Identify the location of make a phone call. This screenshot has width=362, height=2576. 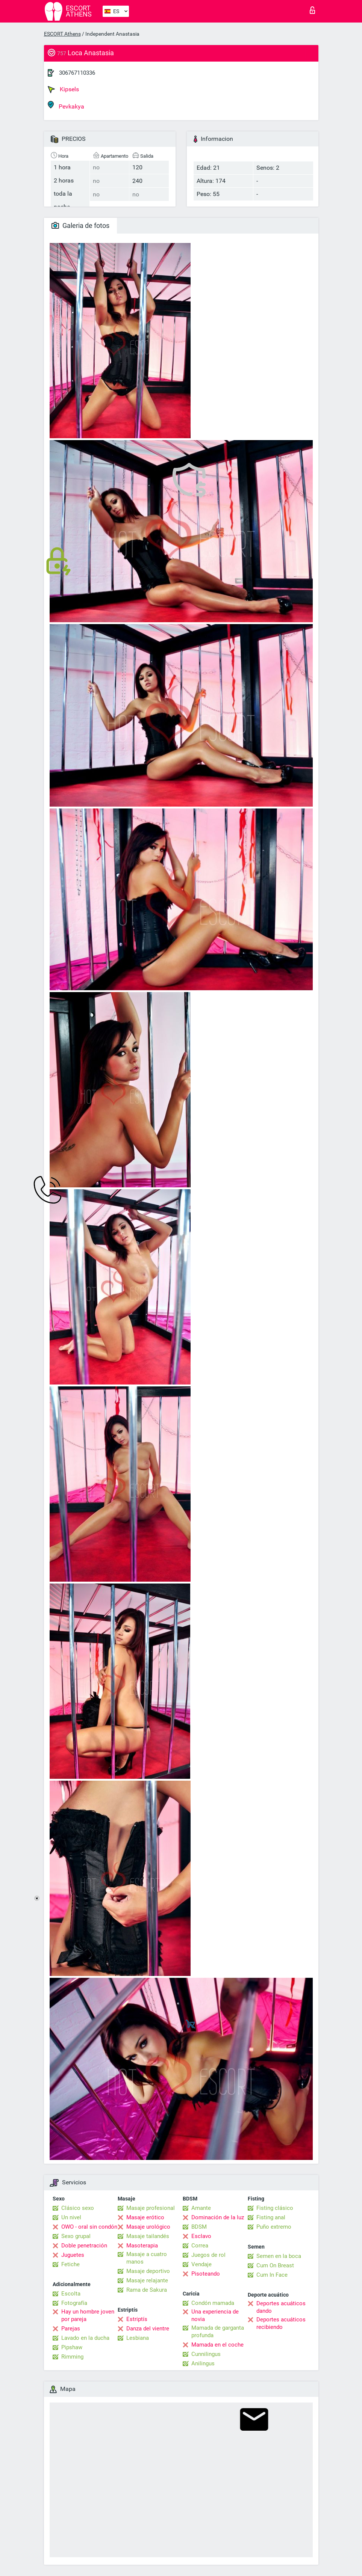
(48, 1189).